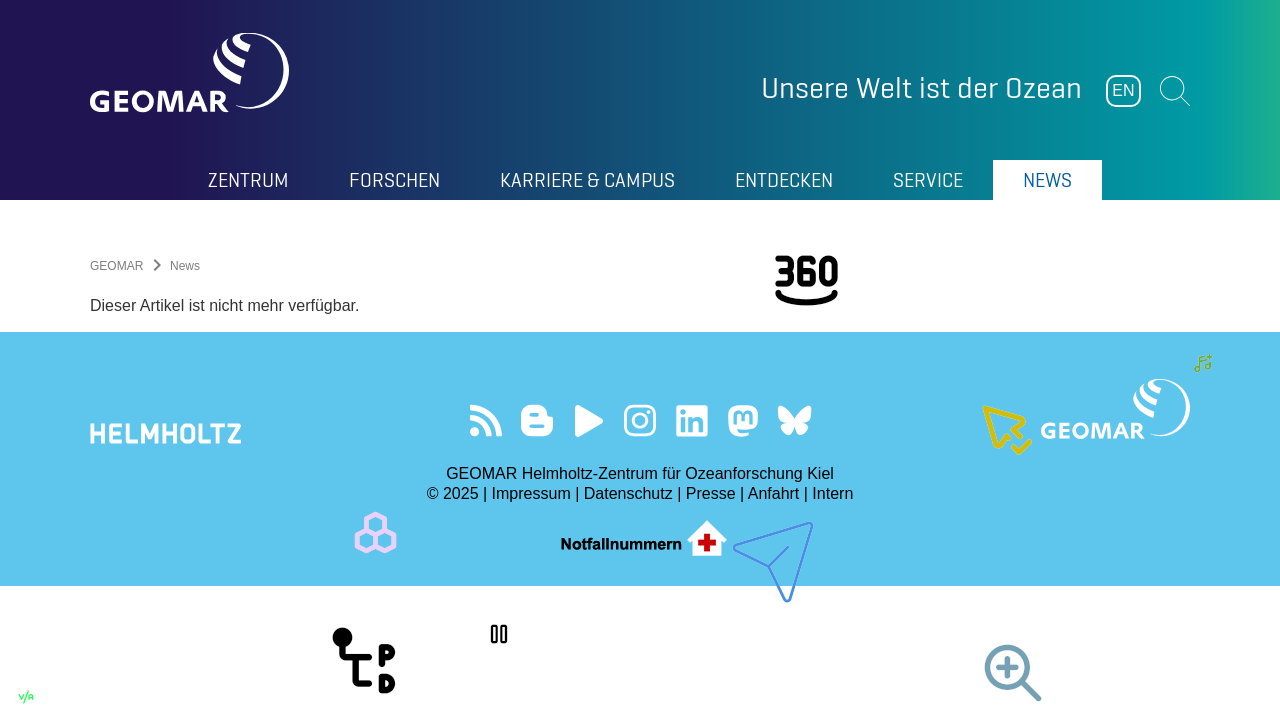 This screenshot has width=1280, height=720. What do you see at coordinates (1203, 363) in the screenshot?
I see `add a new song to playlist` at bounding box center [1203, 363].